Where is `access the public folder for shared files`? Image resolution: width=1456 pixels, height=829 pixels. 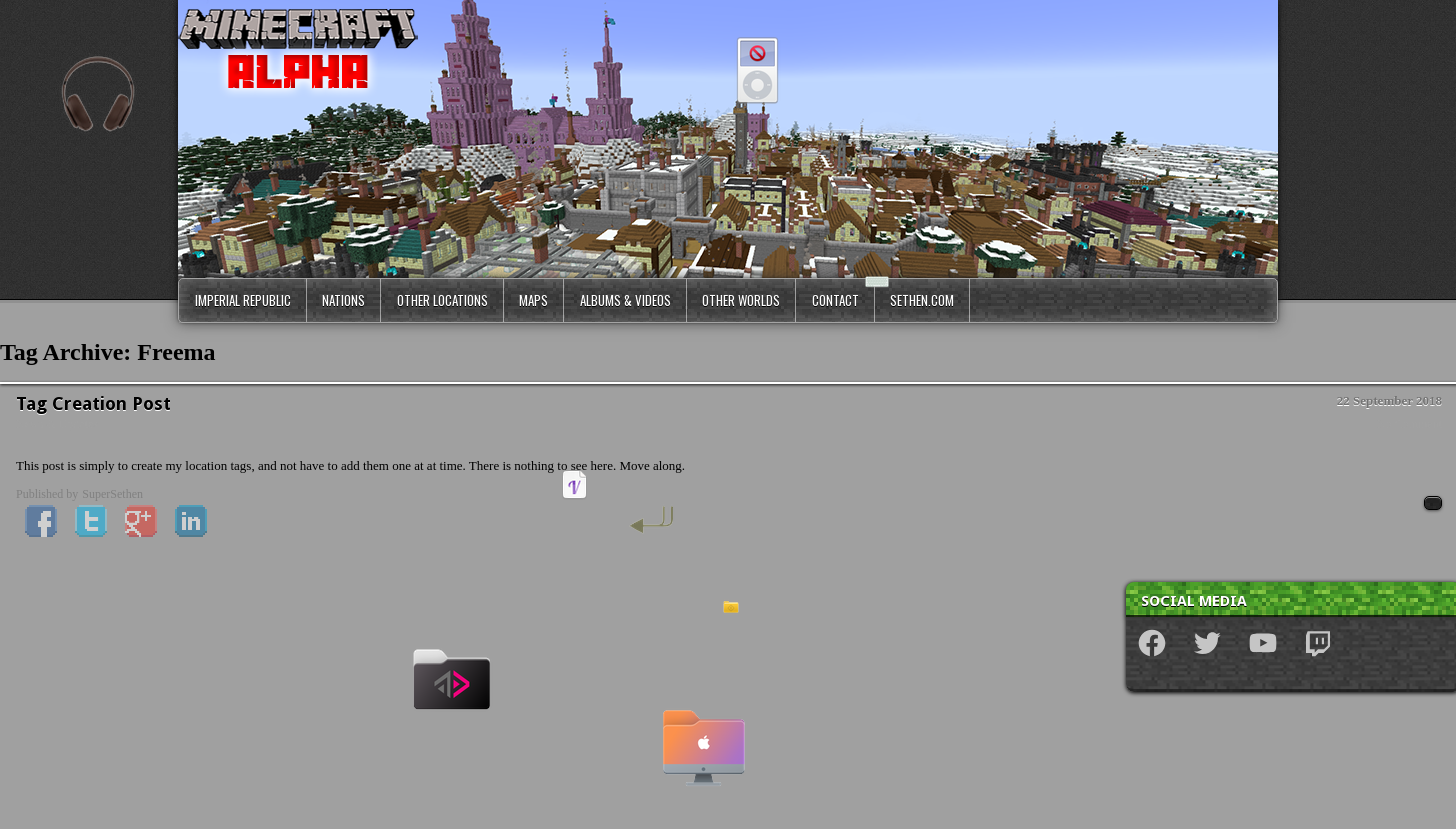 access the public folder for shared files is located at coordinates (731, 607).